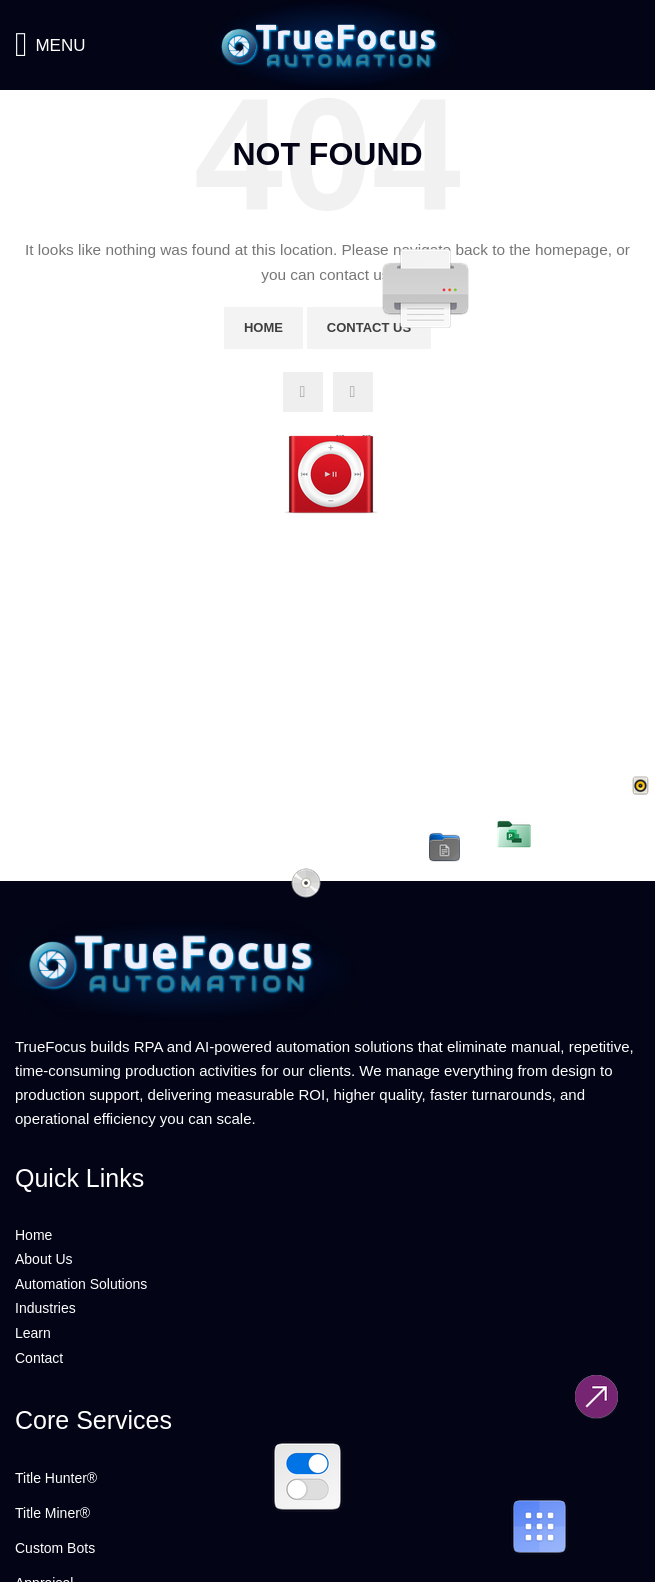 This screenshot has height=1582, width=655. What do you see at coordinates (331, 474) in the screenshot?
I see `indicates a connected iPod shuffle device` at bounding box center [331, 474].